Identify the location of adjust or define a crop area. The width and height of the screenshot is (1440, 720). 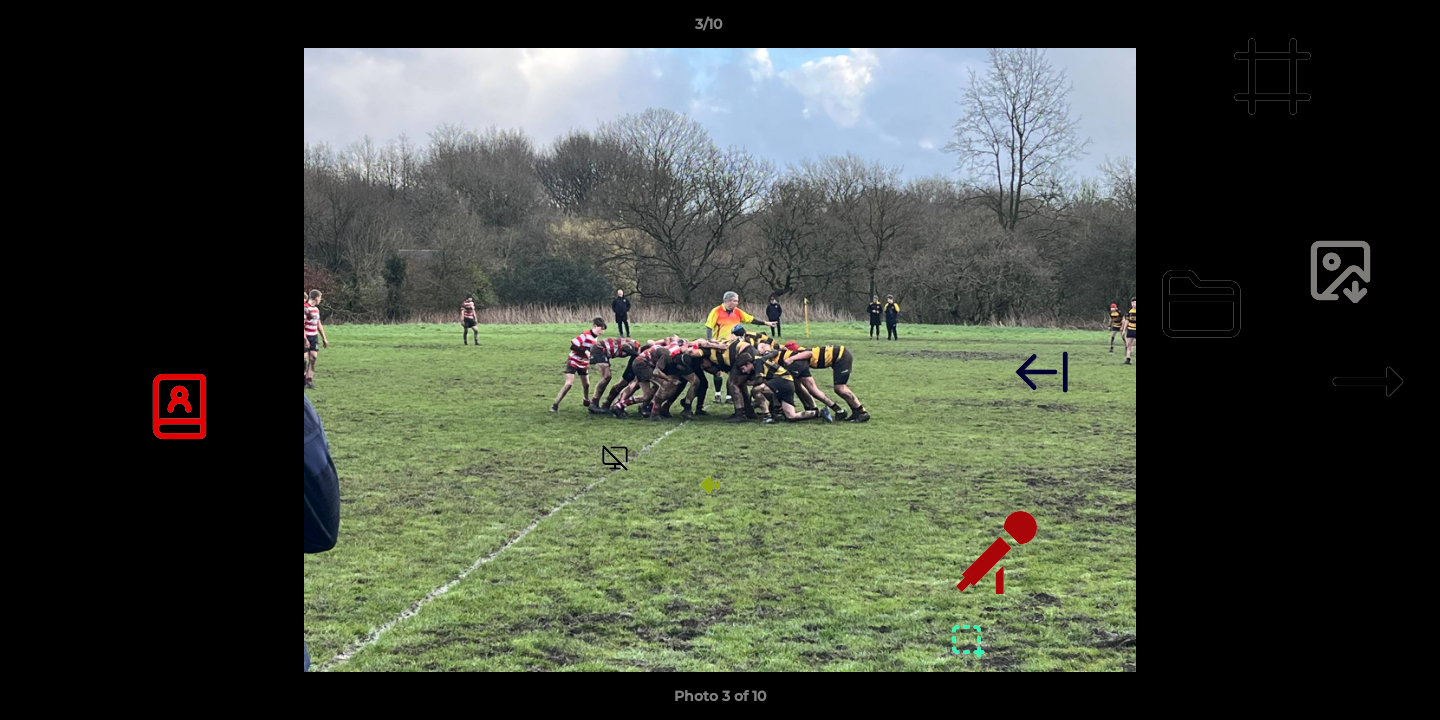
(1272, 76).